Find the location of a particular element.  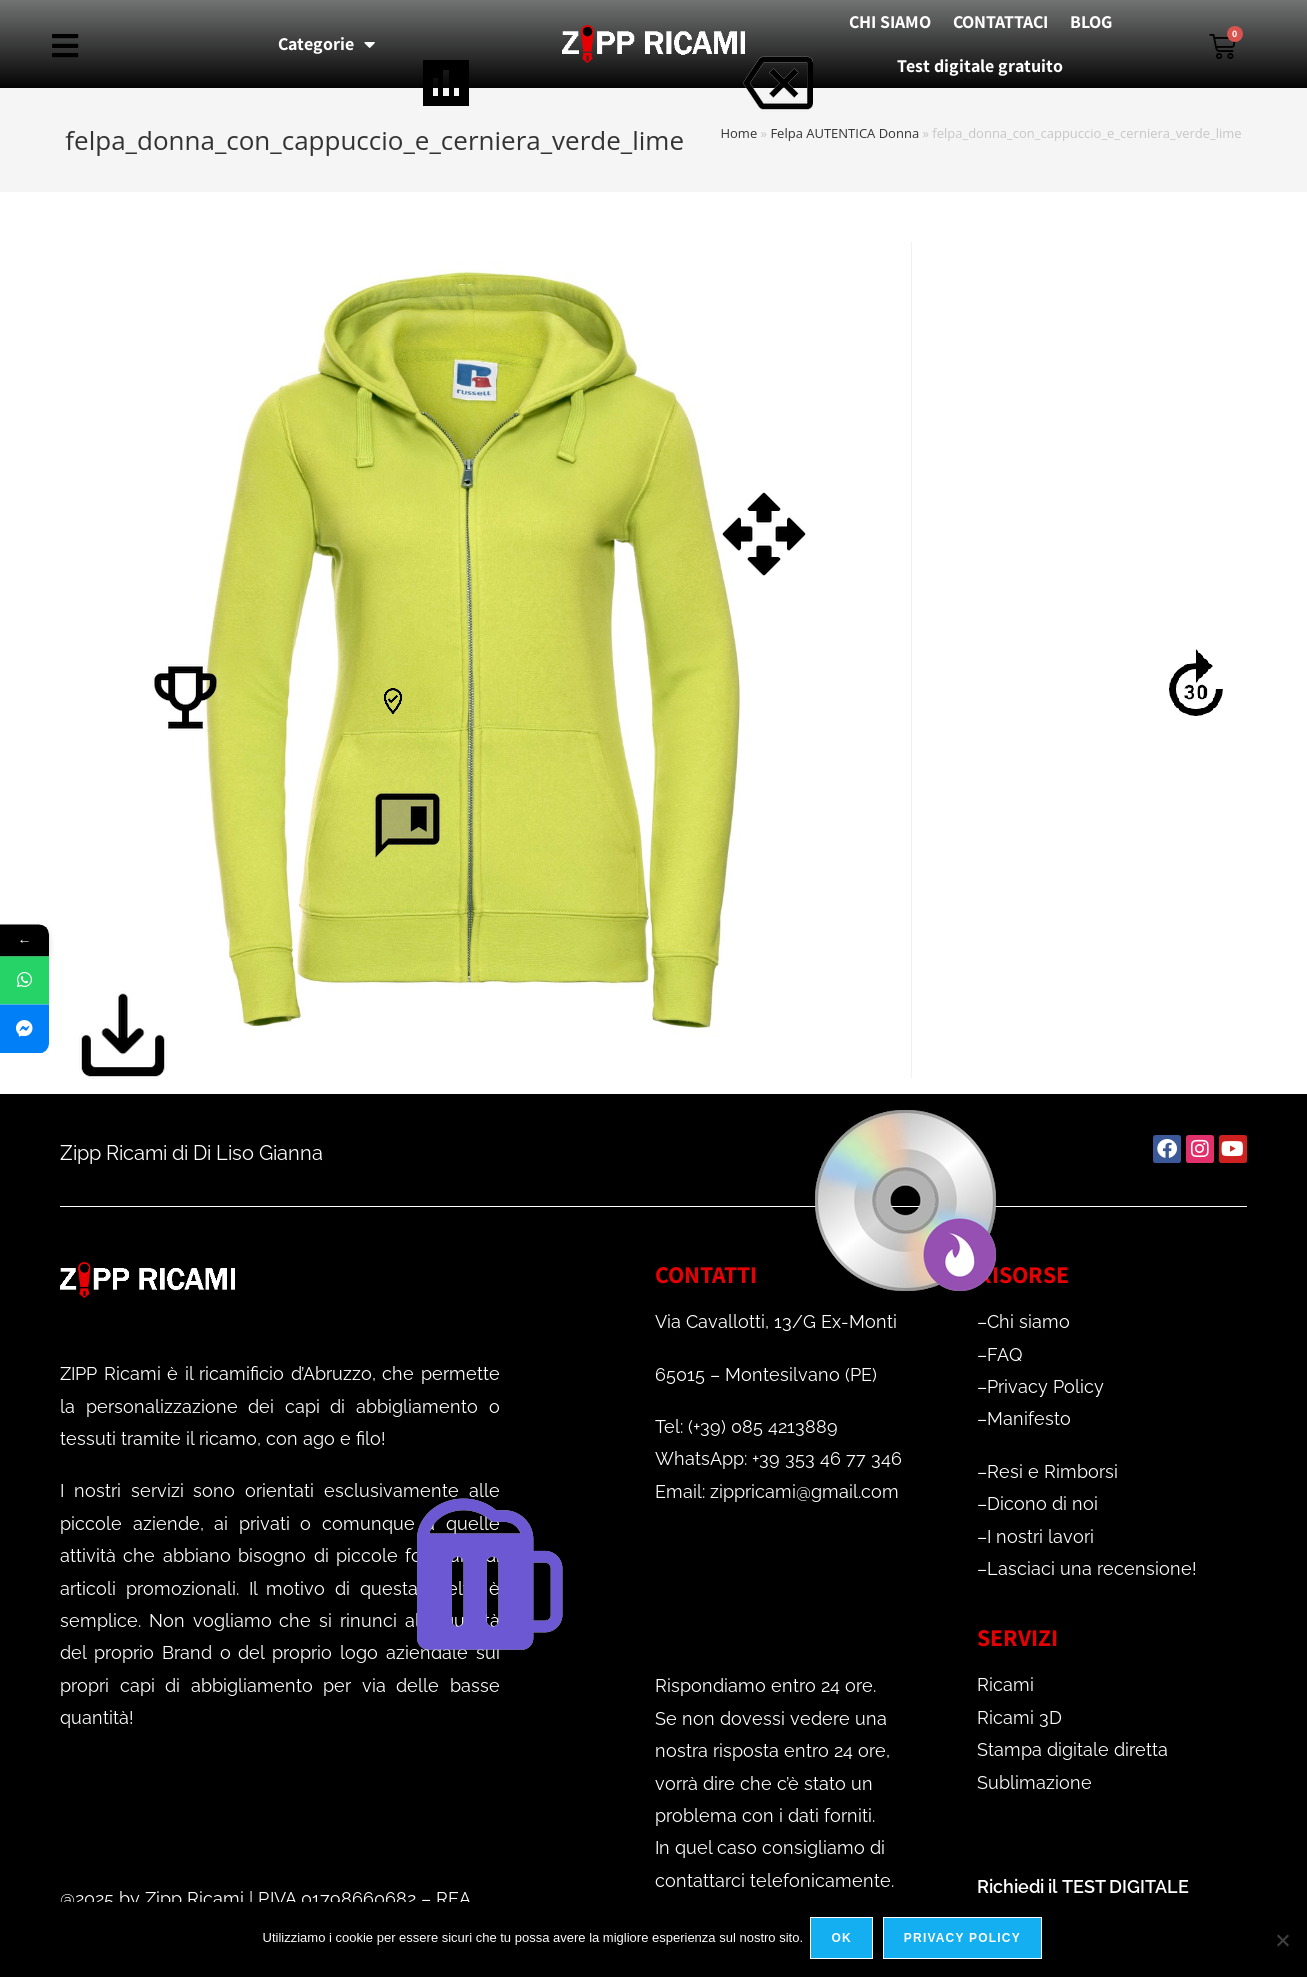

confirm or select a location is located at coordinates (393, 701).